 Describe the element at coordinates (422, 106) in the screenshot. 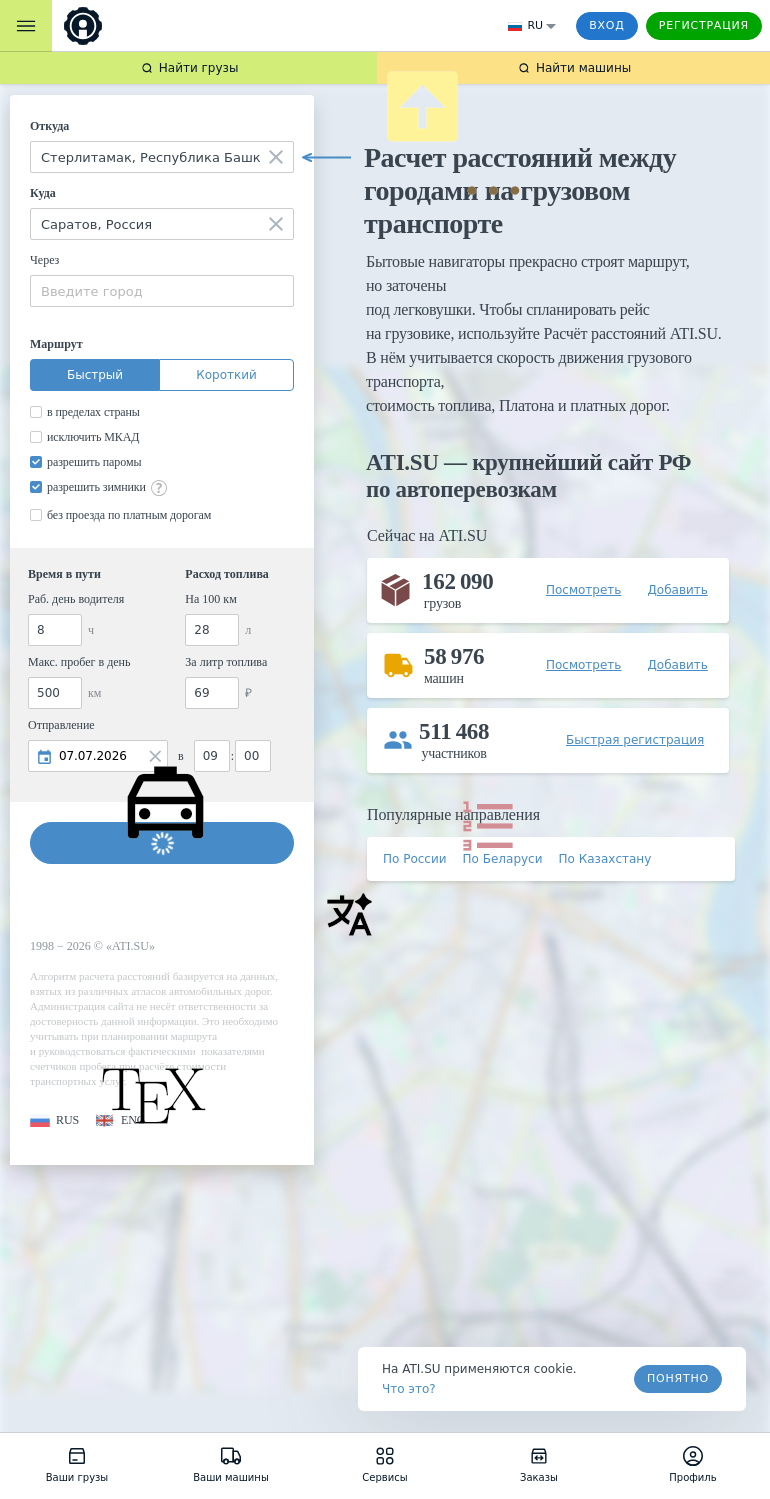

I see `upload a file or document` at that location.